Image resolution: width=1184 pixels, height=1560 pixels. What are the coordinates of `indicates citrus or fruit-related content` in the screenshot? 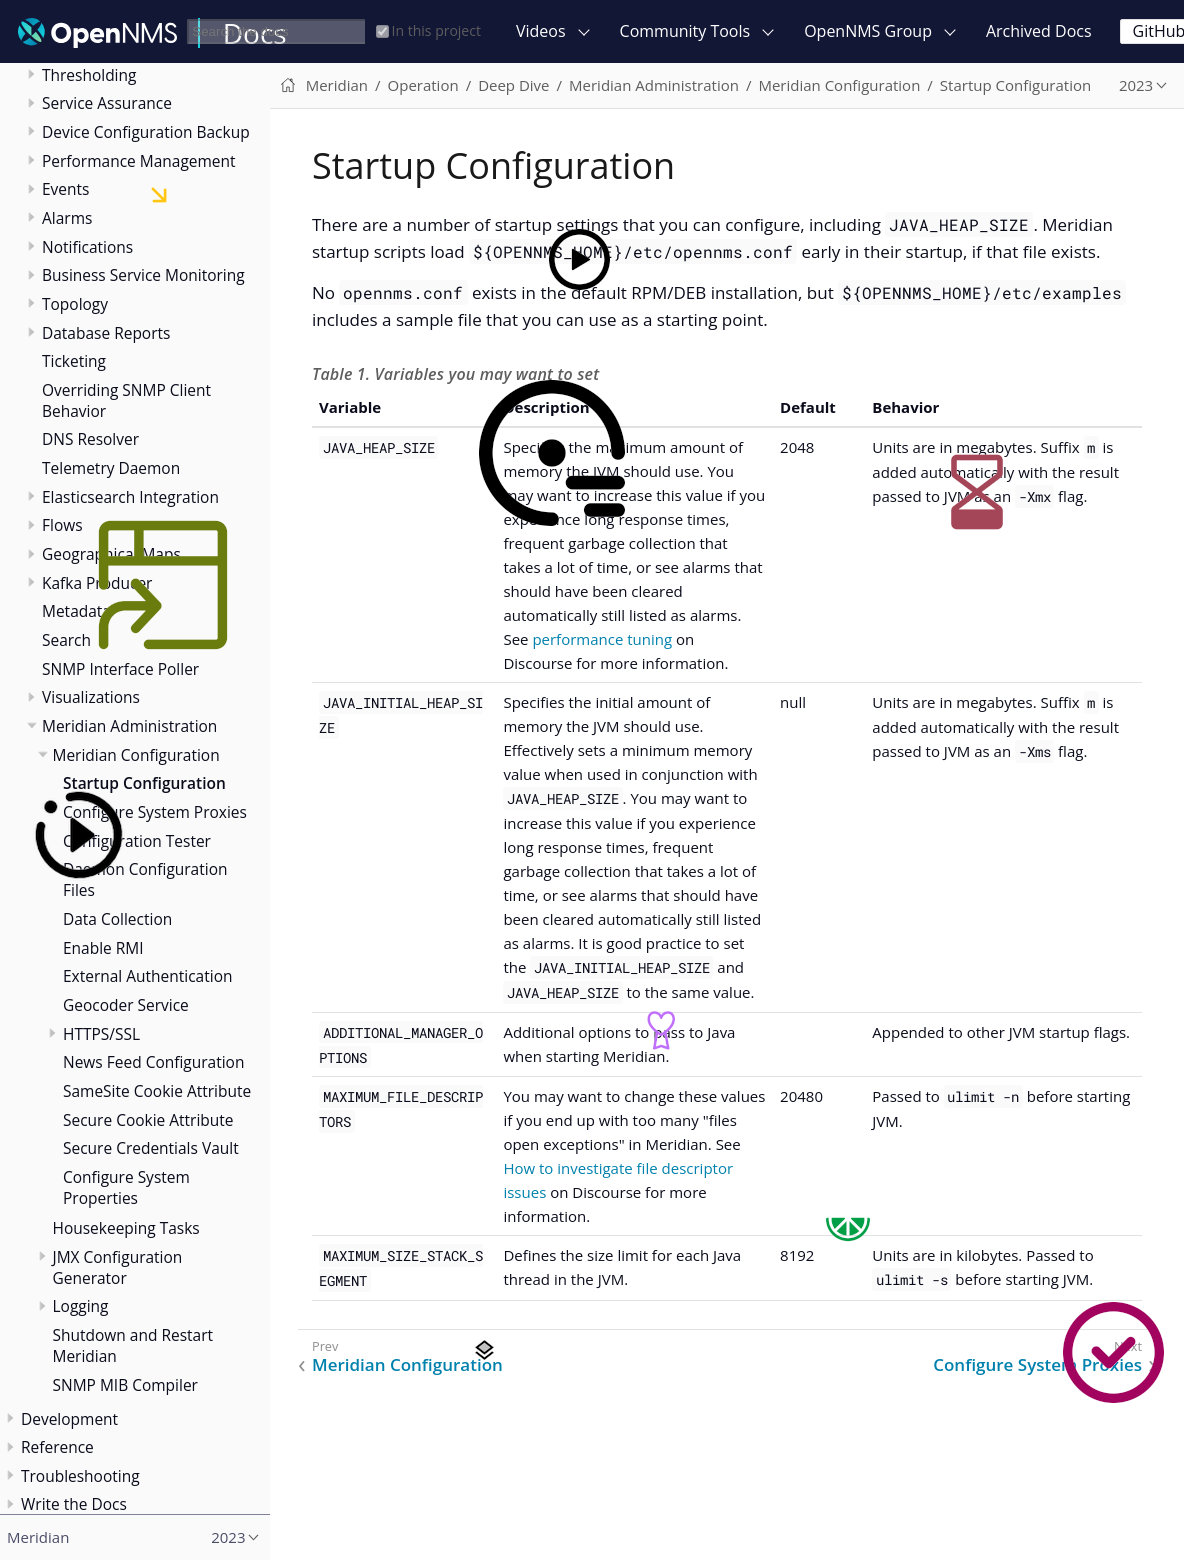 It's located at (848, 1226).